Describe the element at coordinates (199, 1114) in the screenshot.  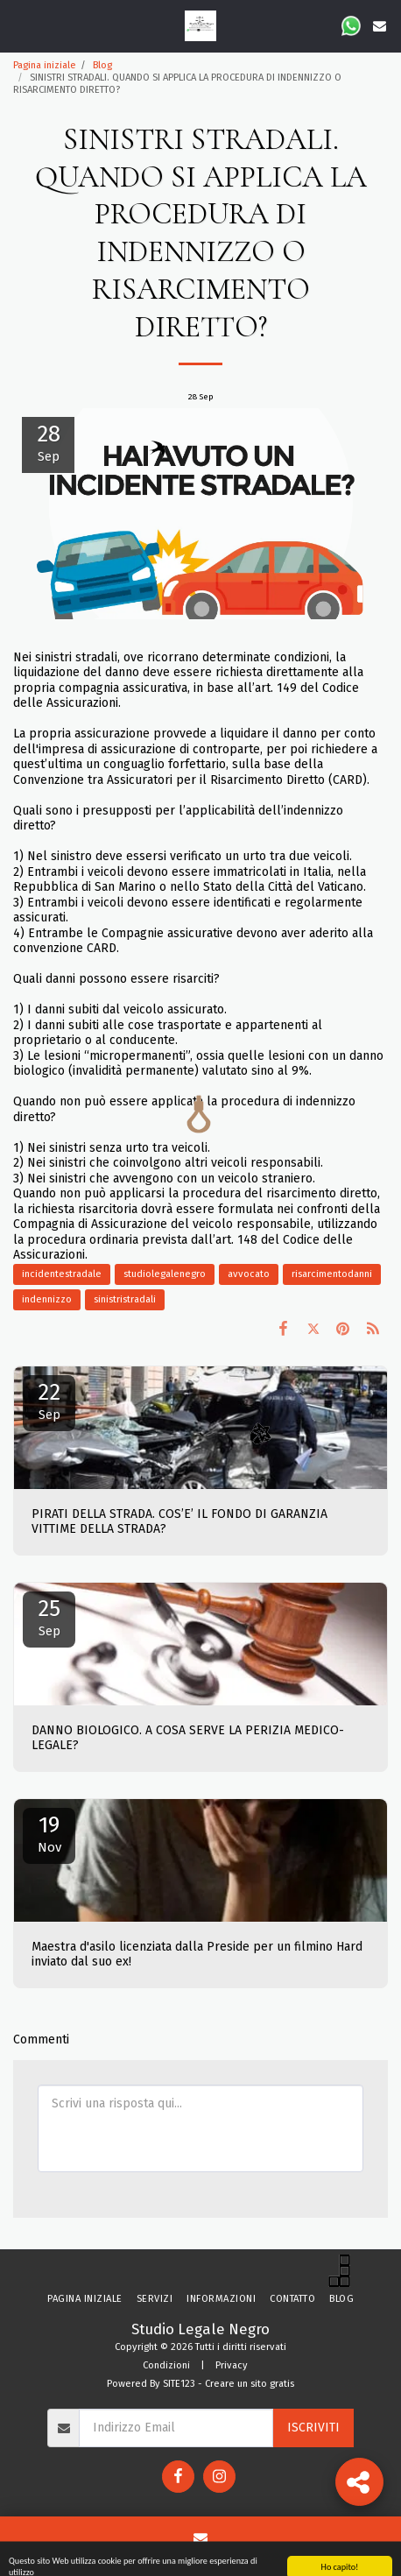
I see `suicide icon` at that location.